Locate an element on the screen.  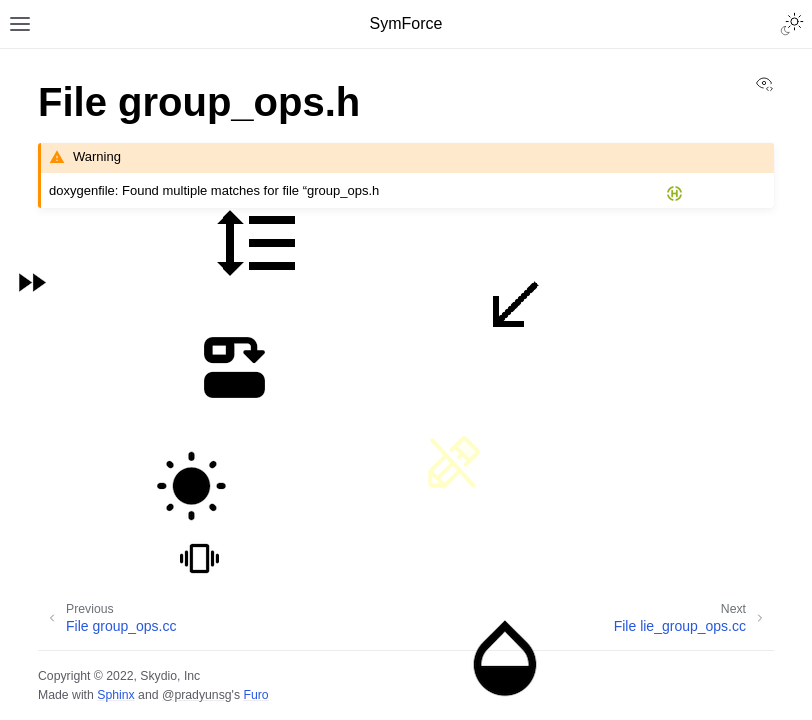
view successor node in a flowchart or diagram is located at coordinates (234, 367).